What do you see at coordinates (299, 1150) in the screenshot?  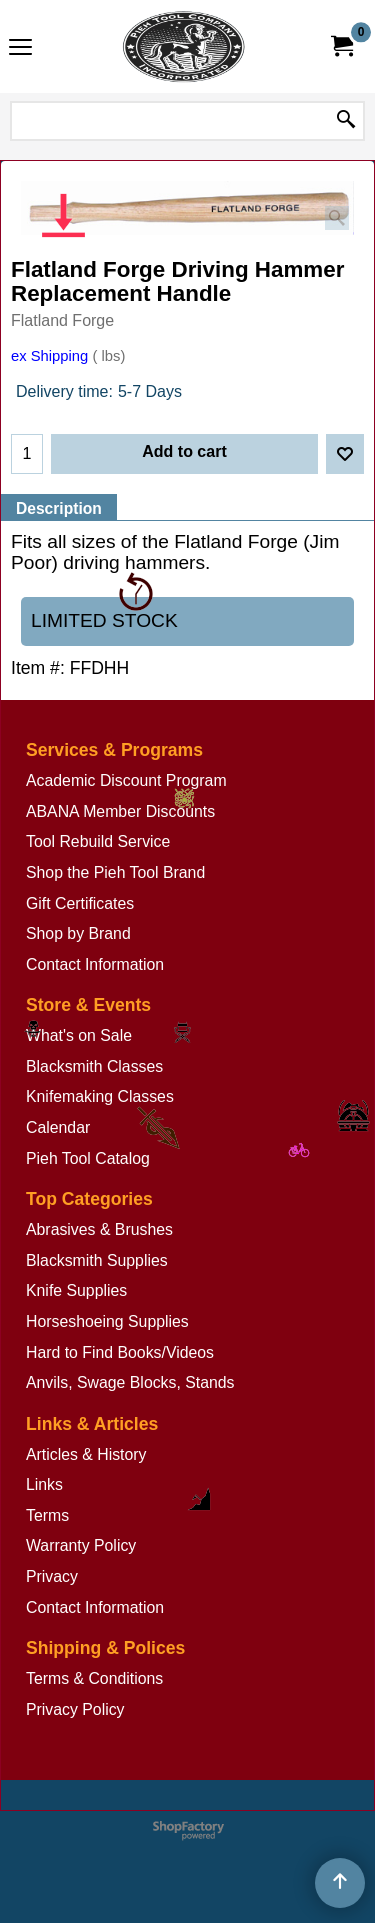 I see `select bicycle as transportation mode` at bounding box center [299, 1150].